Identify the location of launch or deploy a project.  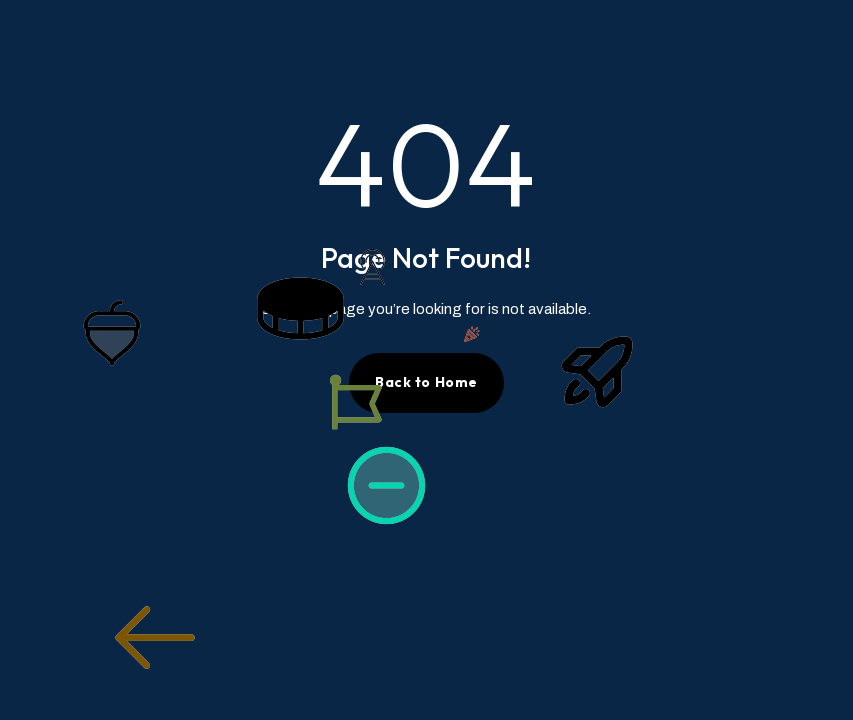
(598, 370).